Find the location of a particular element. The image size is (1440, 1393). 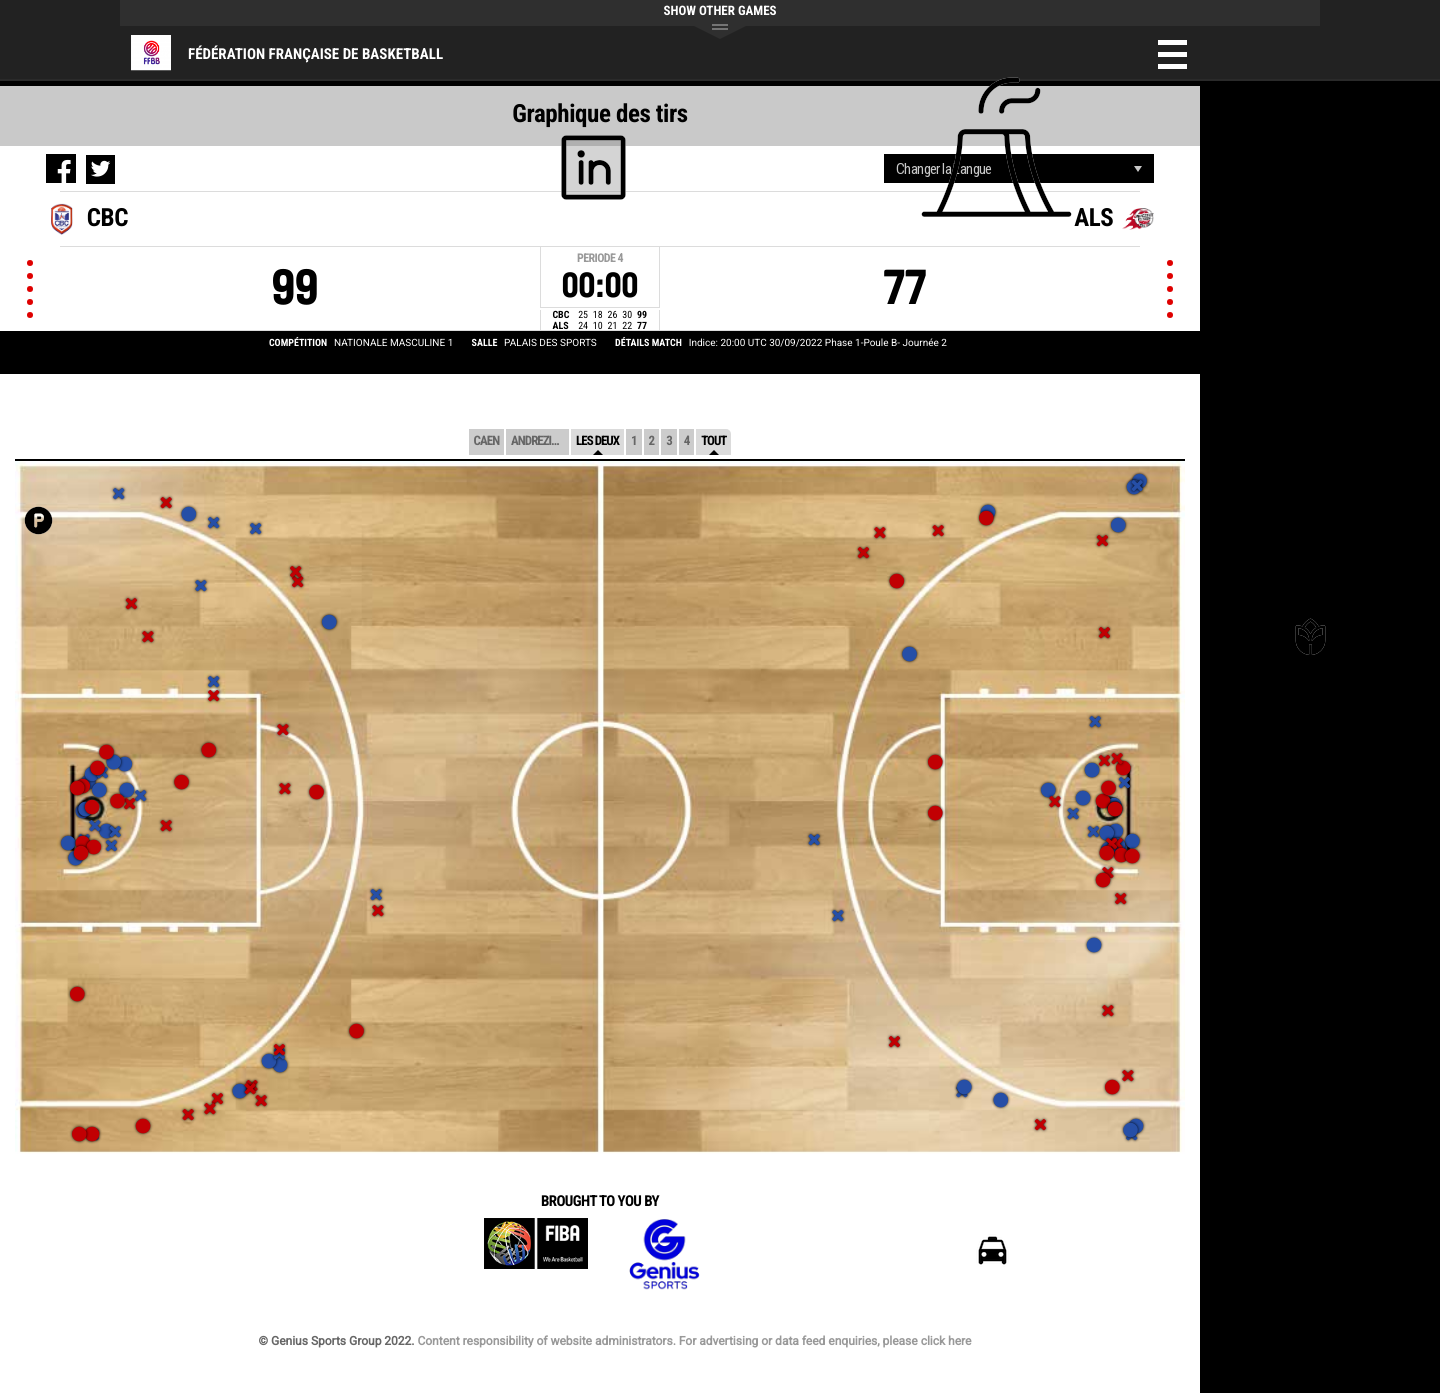

connect with LinkedIn is located at coordinates (593, 167).